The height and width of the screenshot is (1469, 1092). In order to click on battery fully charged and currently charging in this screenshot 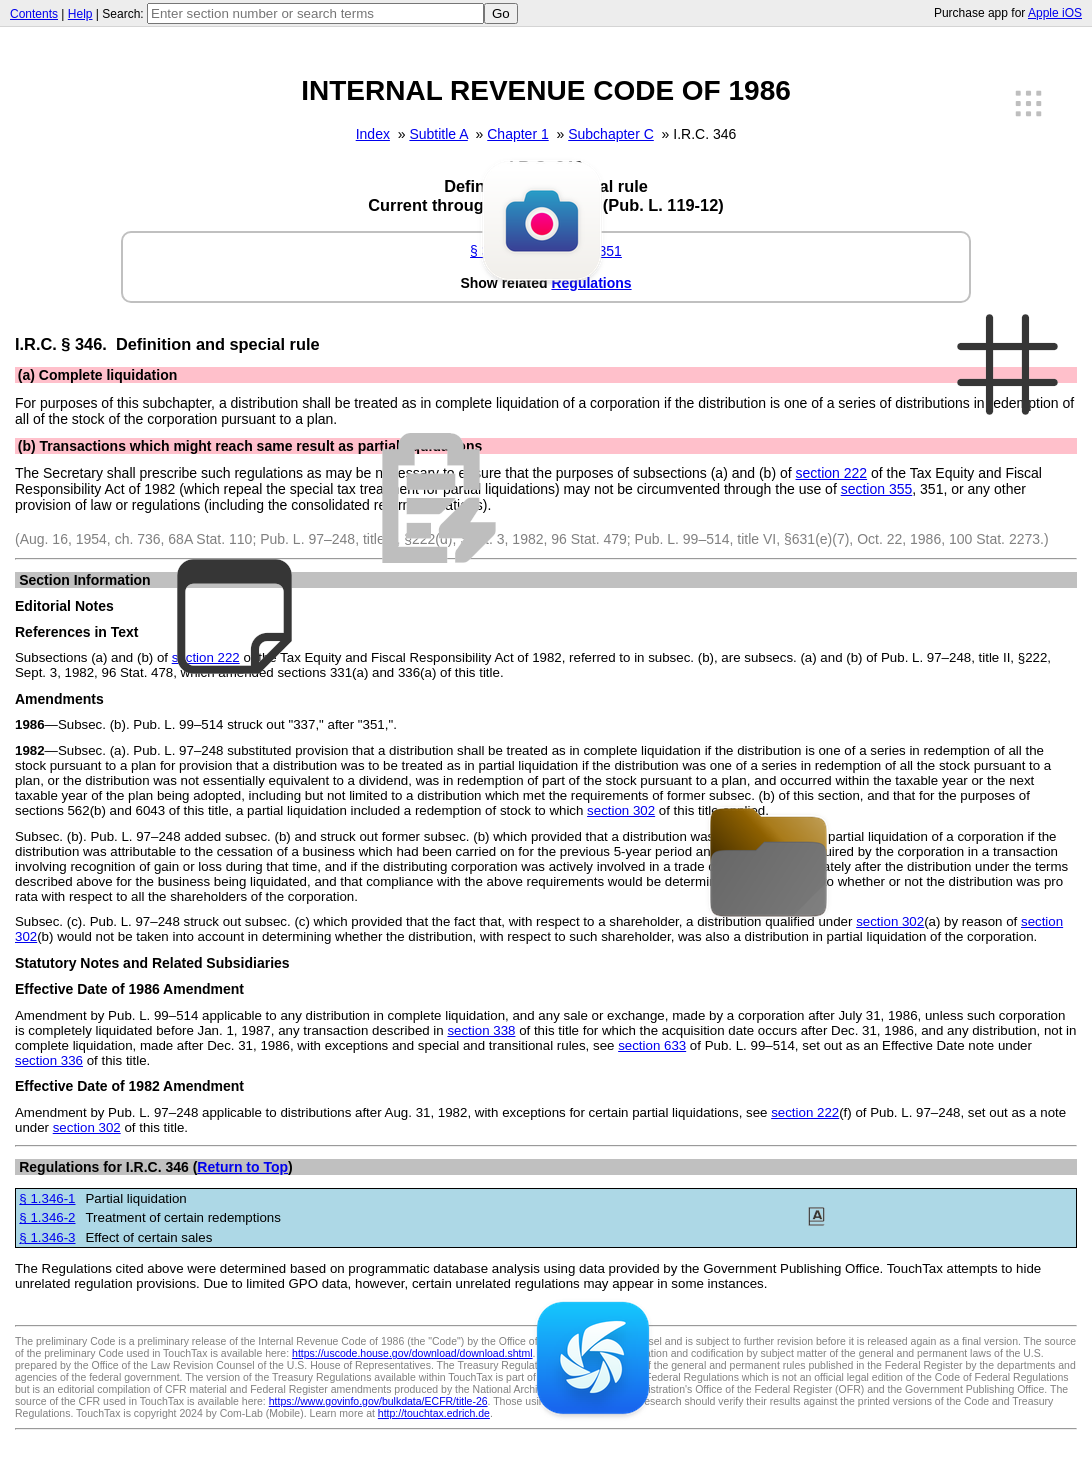, I will do `click(431, 498)`.